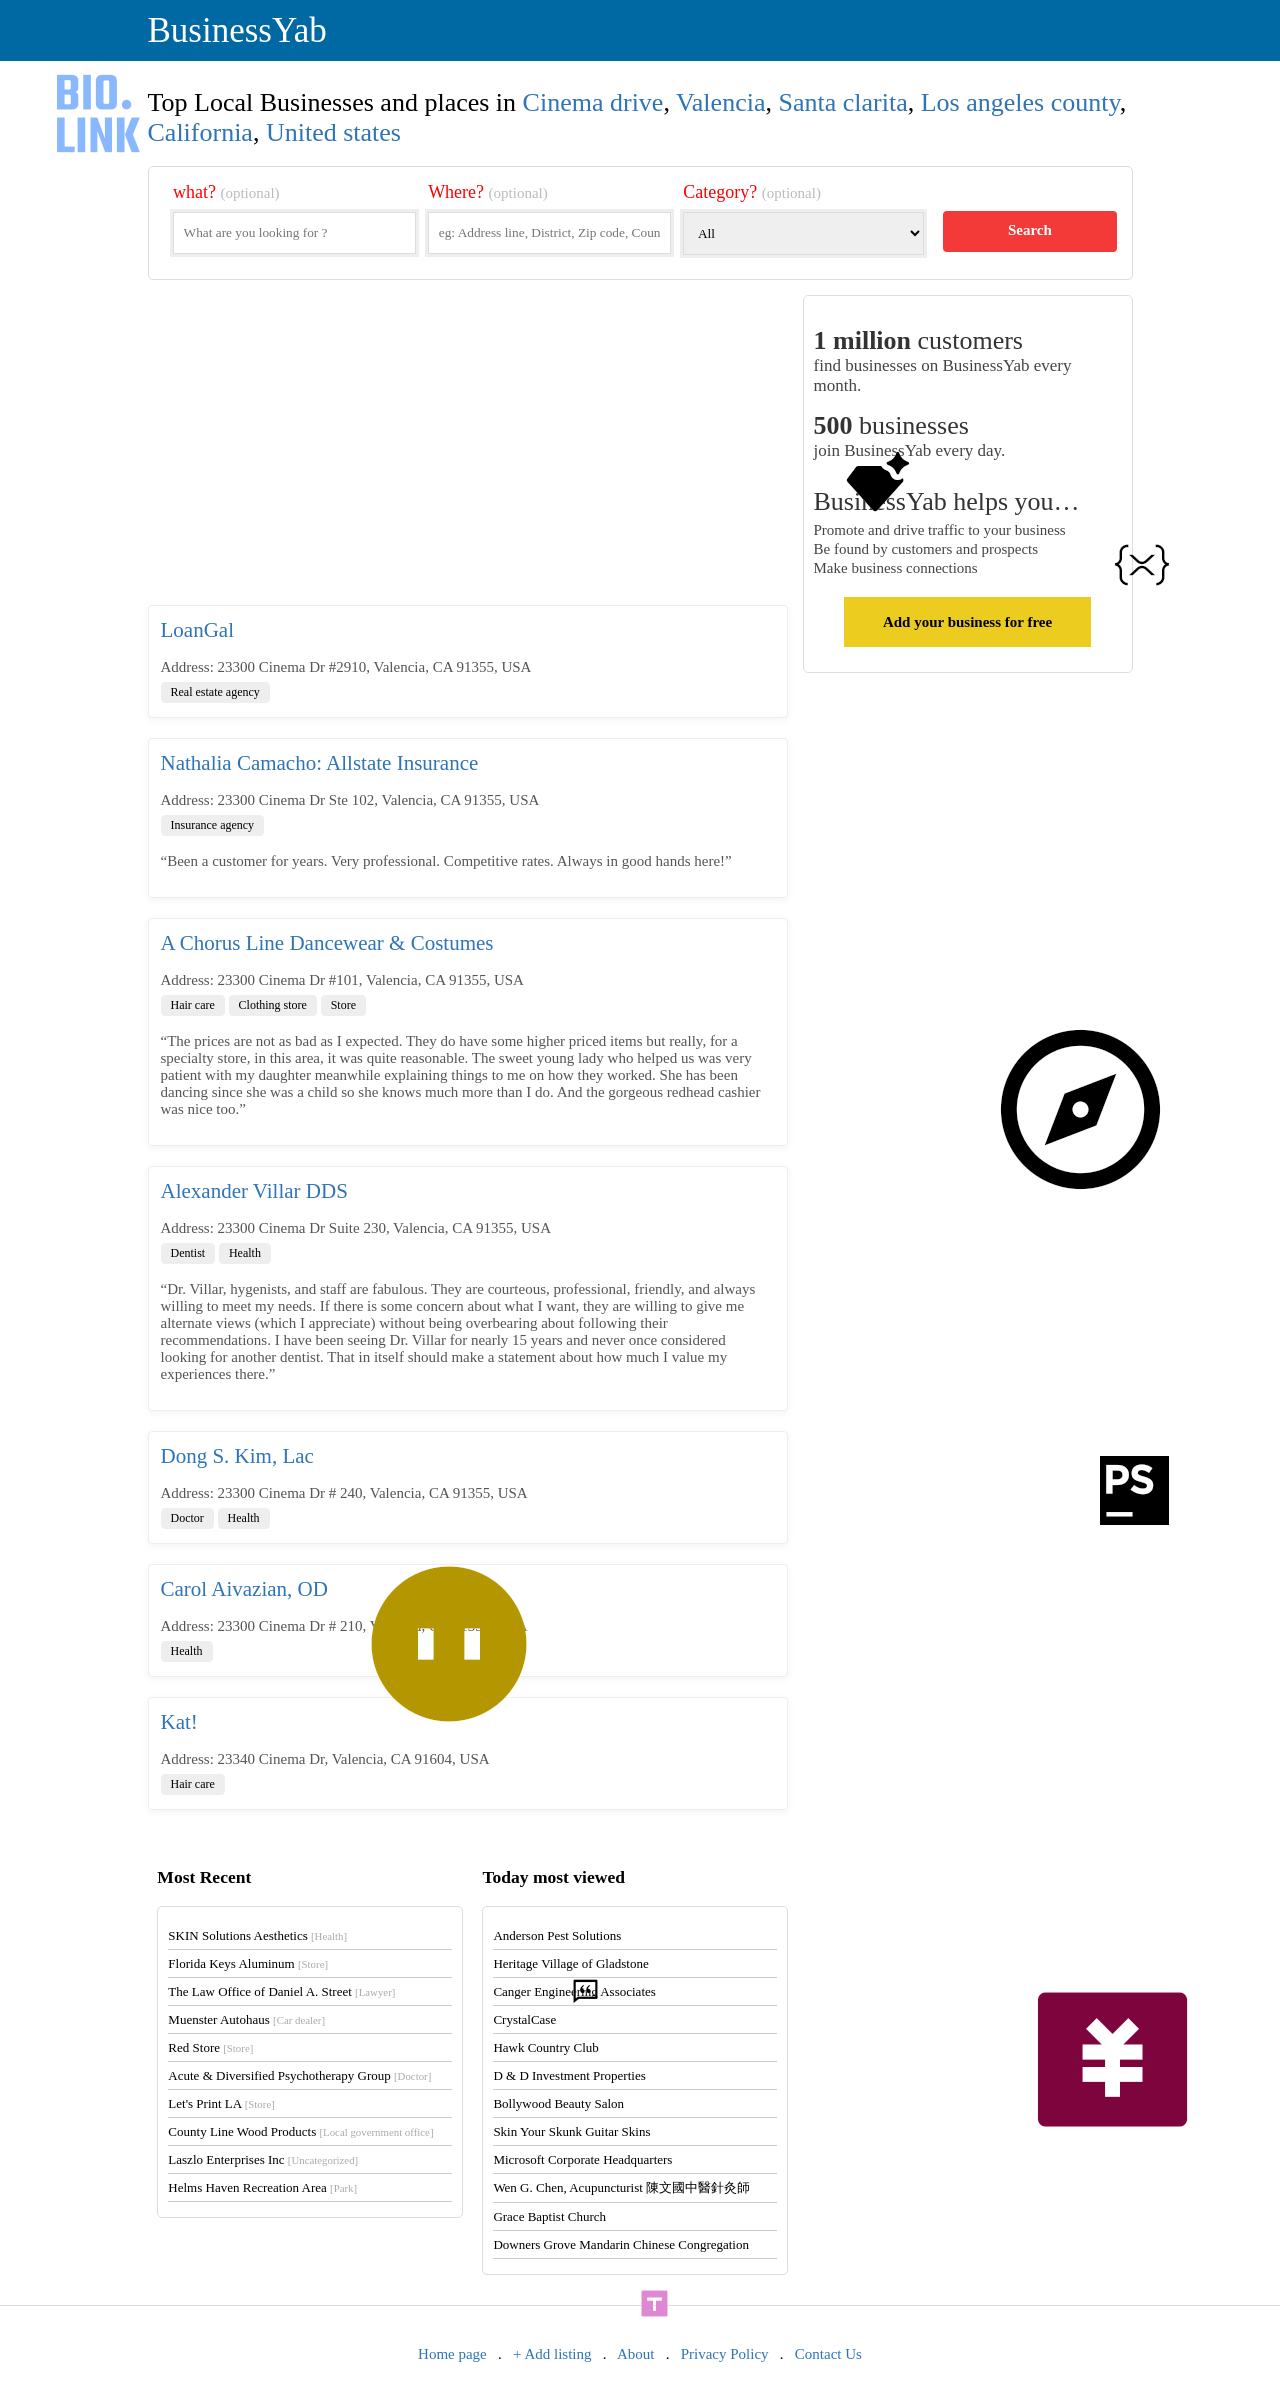 Image resolution: width=1280 pixels, height=2404 pixels. What do you see at coordinates (1112, 2059) in the screenshot?
I see `access chinese yuan payment options` at bounding box center [1112, 2059].